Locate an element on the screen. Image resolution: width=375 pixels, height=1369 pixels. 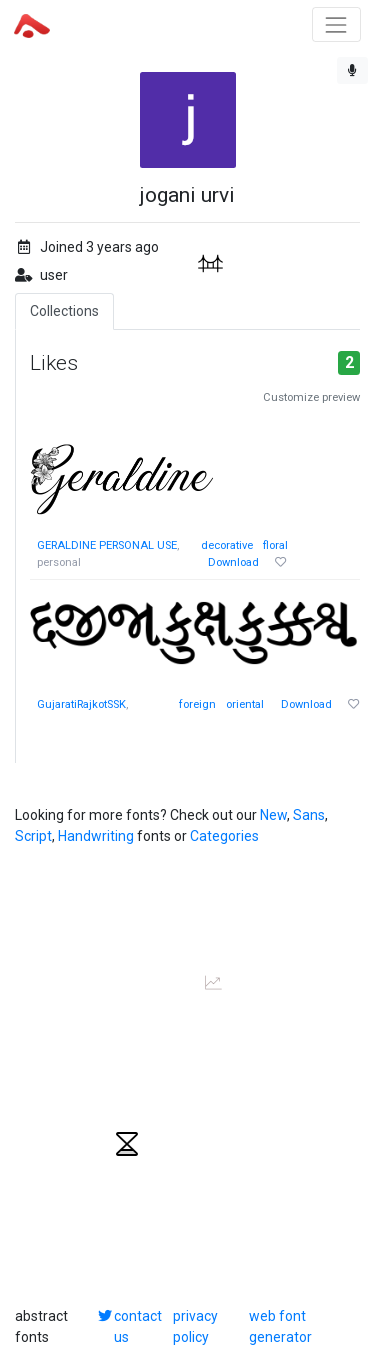
indicates time is running low is located at coordinates (127, 1144).